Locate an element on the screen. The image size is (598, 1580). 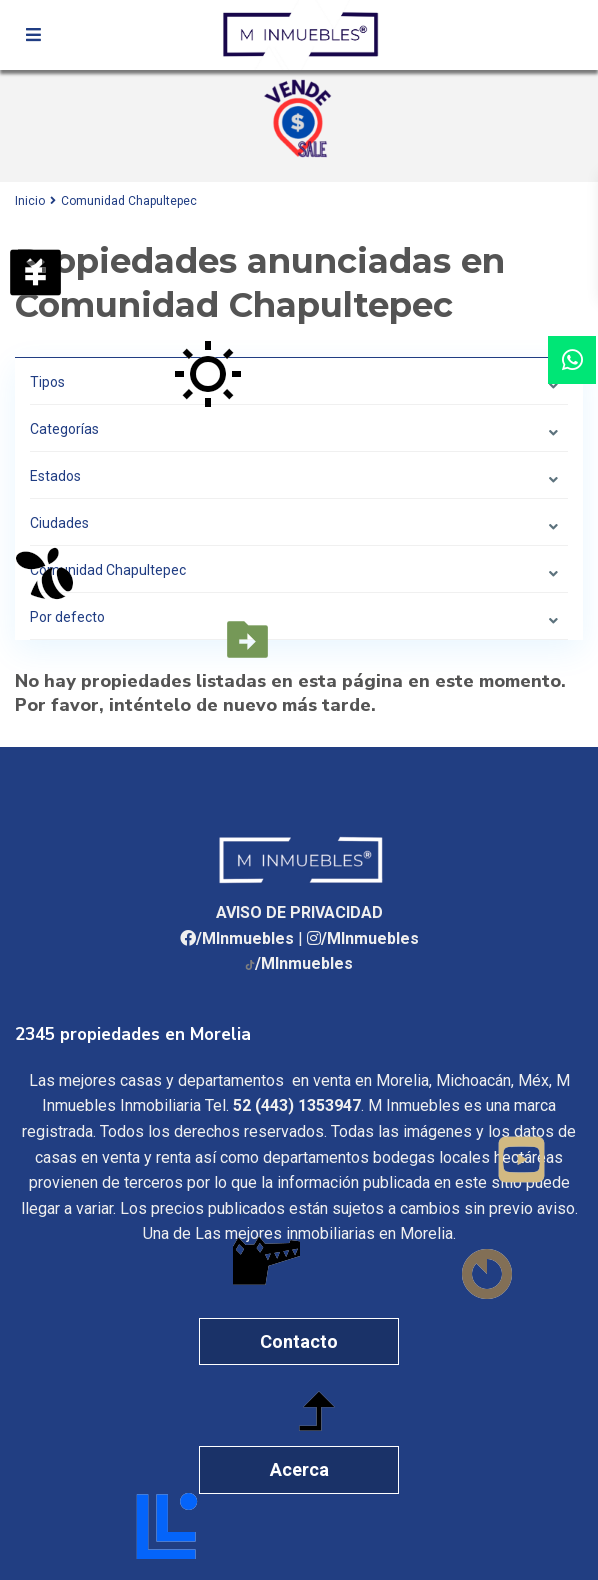
loading progress indicator at approximately 70% complete is located at coordinates (487, 1274).